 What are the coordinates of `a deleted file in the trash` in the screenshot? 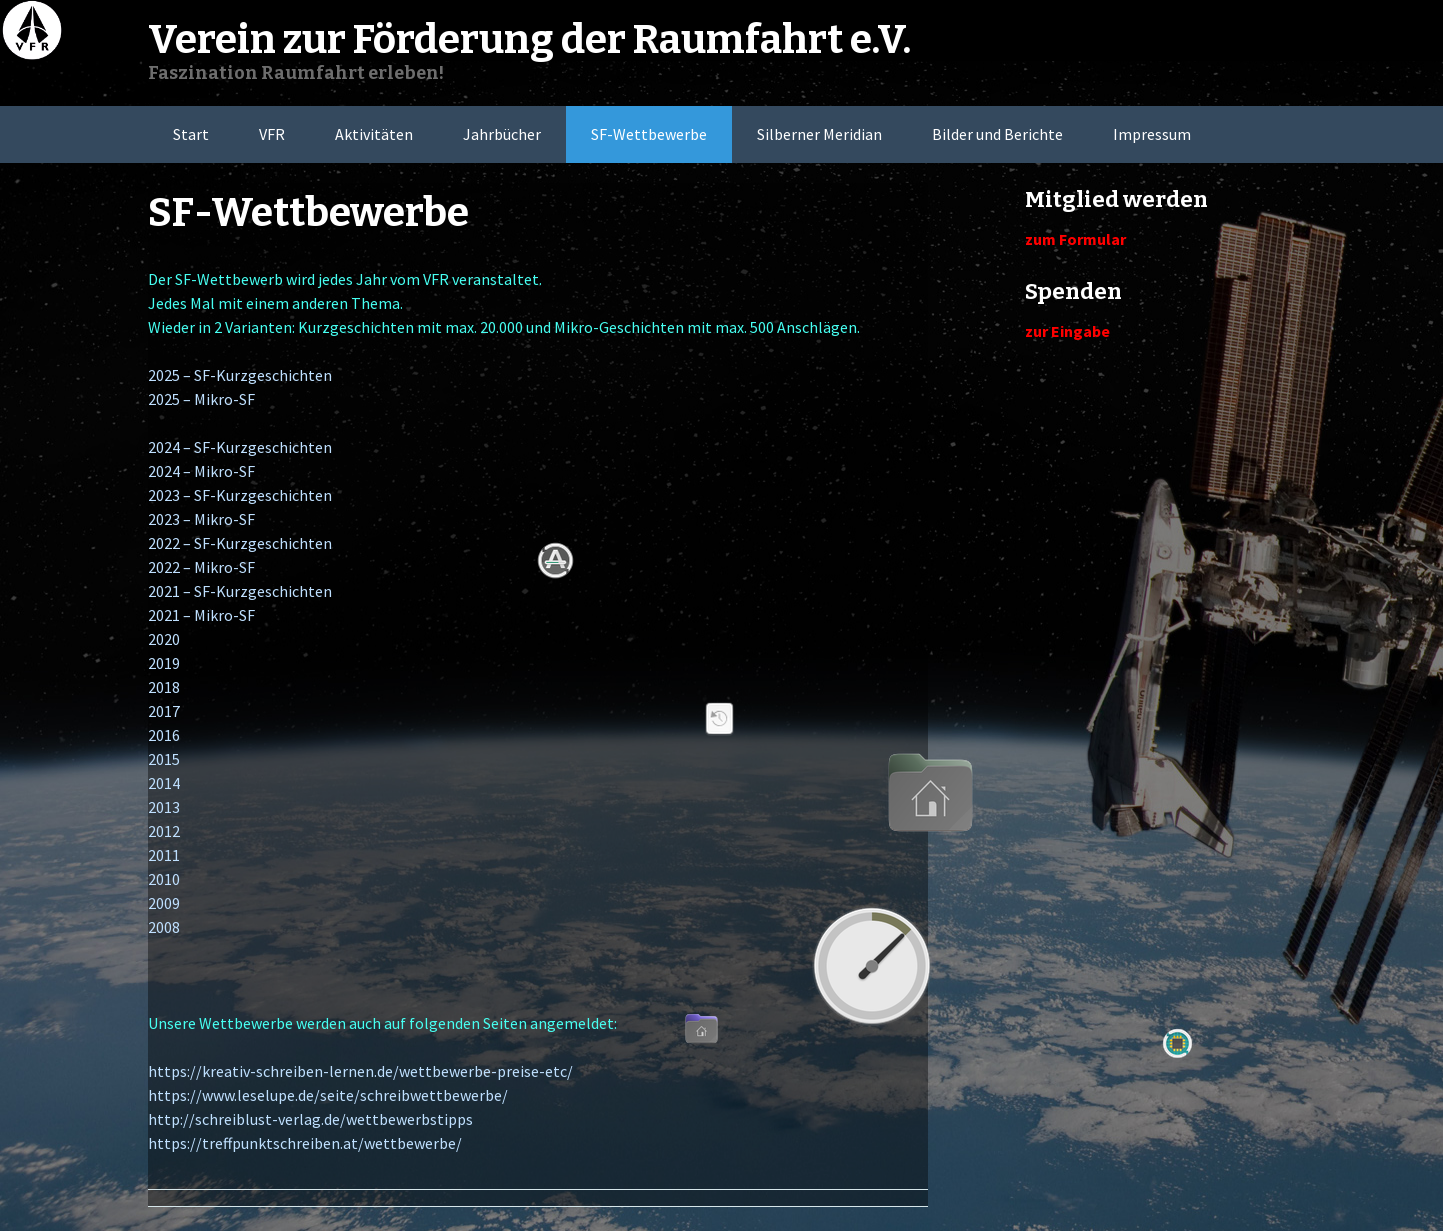 It's located at (719, 718).